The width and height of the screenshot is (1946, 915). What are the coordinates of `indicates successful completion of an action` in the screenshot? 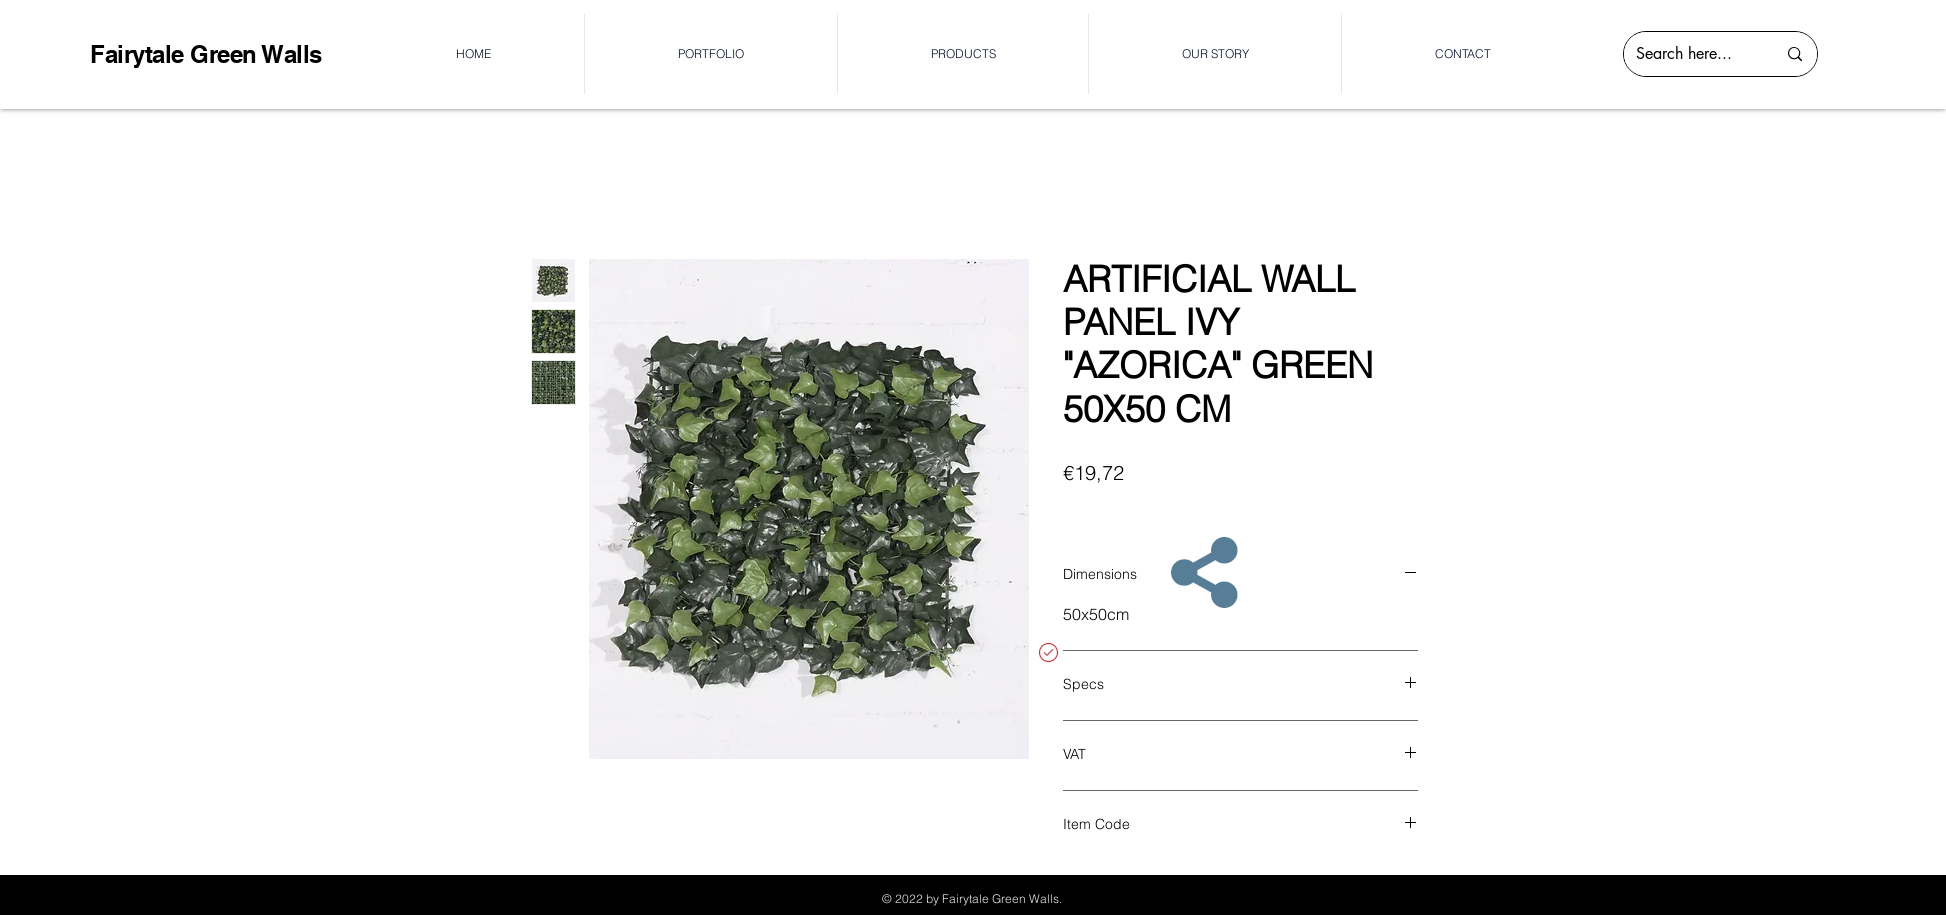 It's located at (1048, 652).